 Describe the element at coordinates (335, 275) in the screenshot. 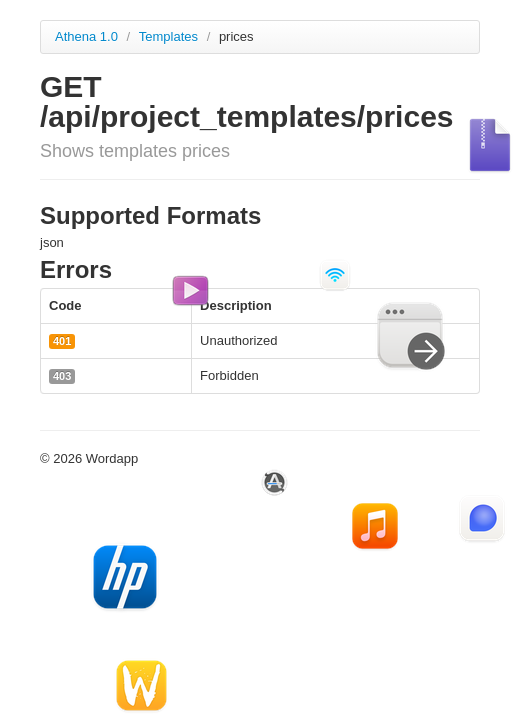

I see `access wireless network settings` at that location.